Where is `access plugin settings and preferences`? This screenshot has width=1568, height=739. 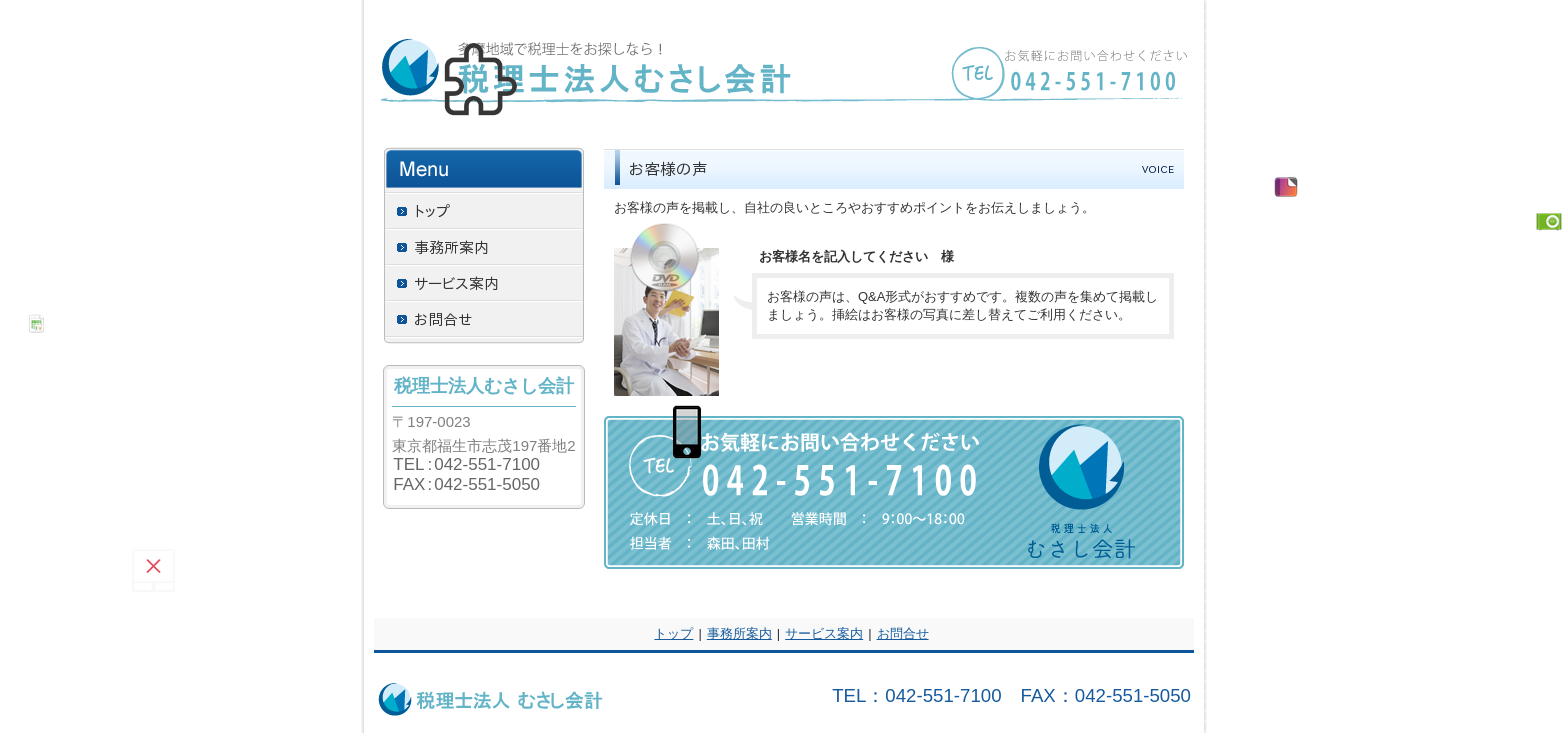
access plugin settings and preferences is located at coordinates (478, 81).